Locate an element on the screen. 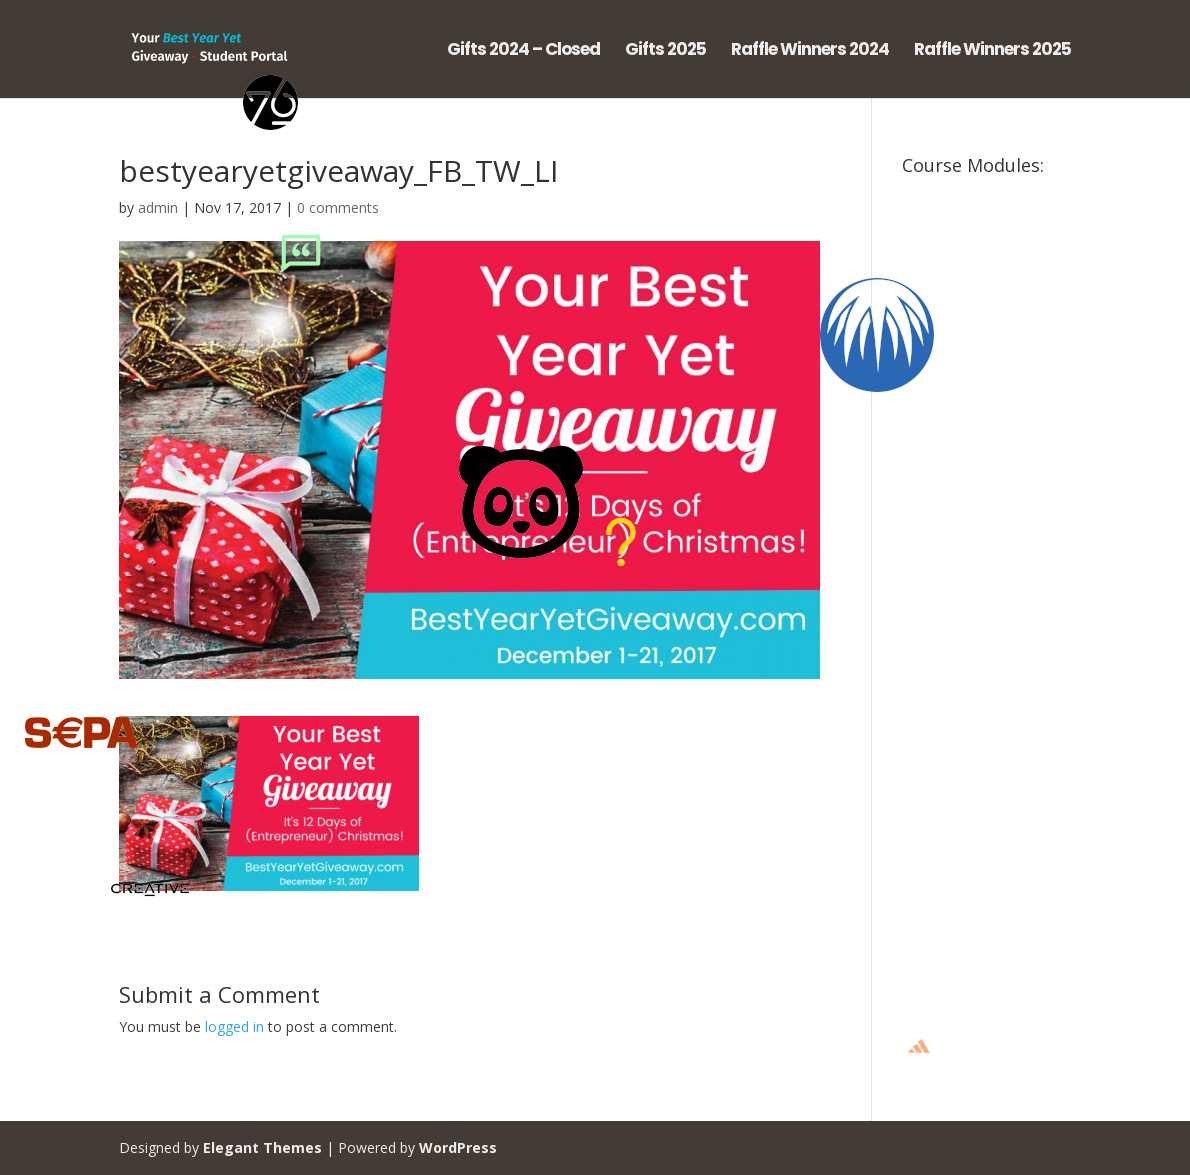 The image size is (1190, 1175). adidas brand logo is located at coordinates (919, 1046).